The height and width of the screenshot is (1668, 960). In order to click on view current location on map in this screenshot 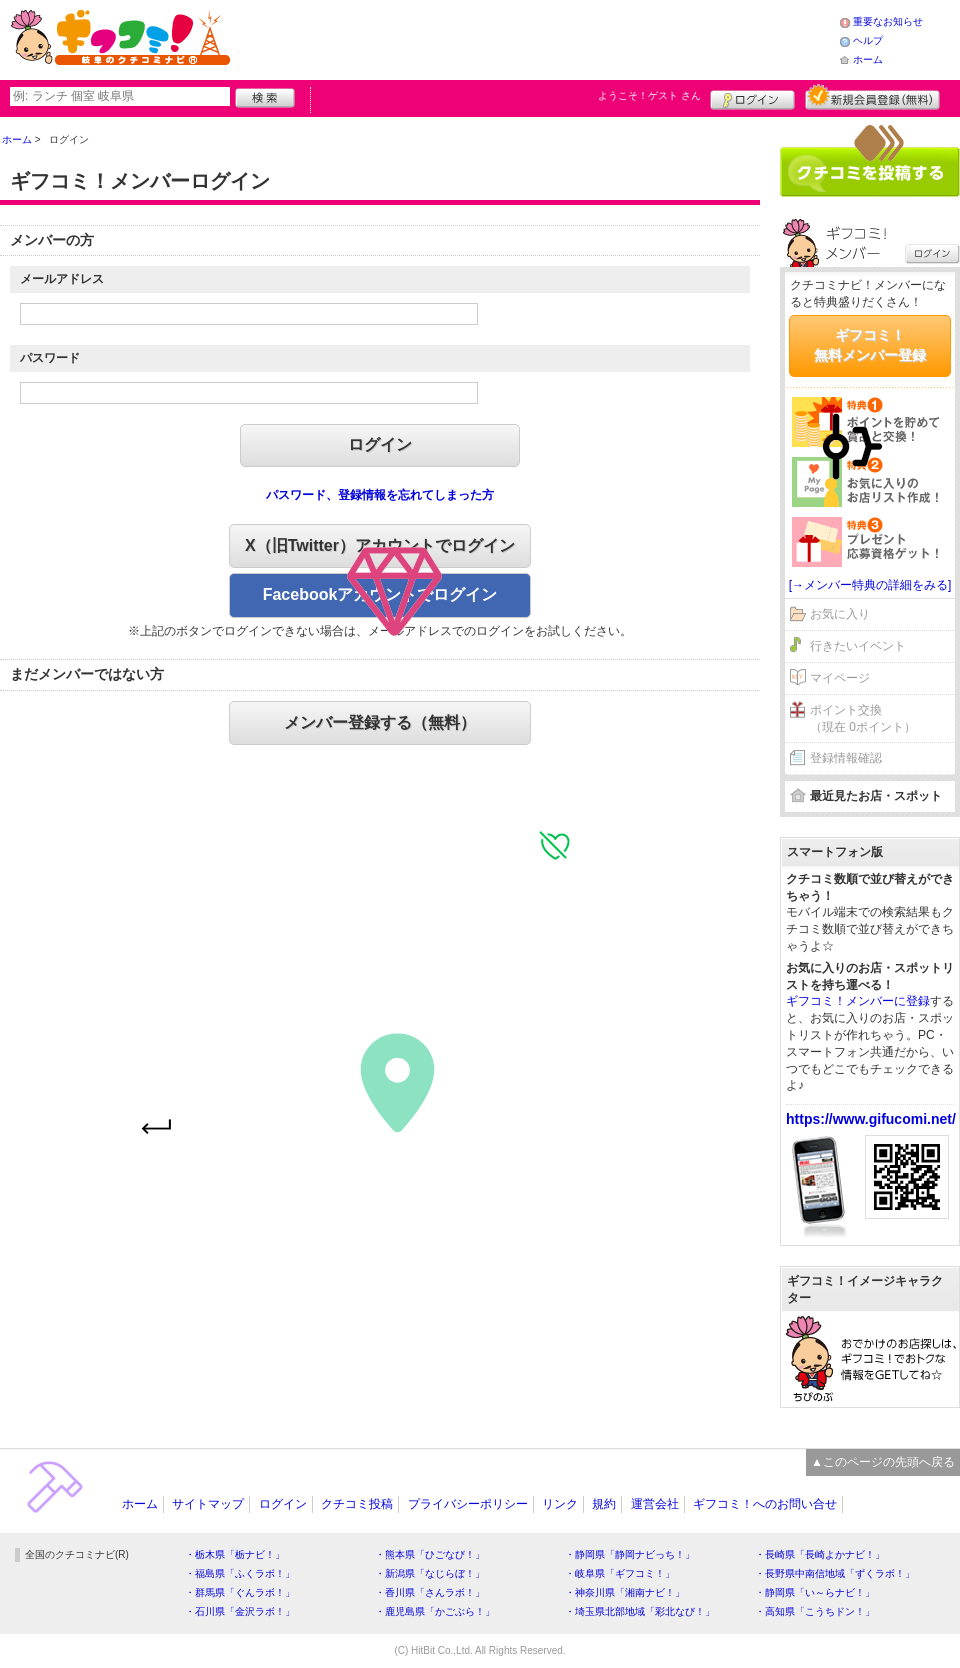, I will do `click(397, 1082)`.